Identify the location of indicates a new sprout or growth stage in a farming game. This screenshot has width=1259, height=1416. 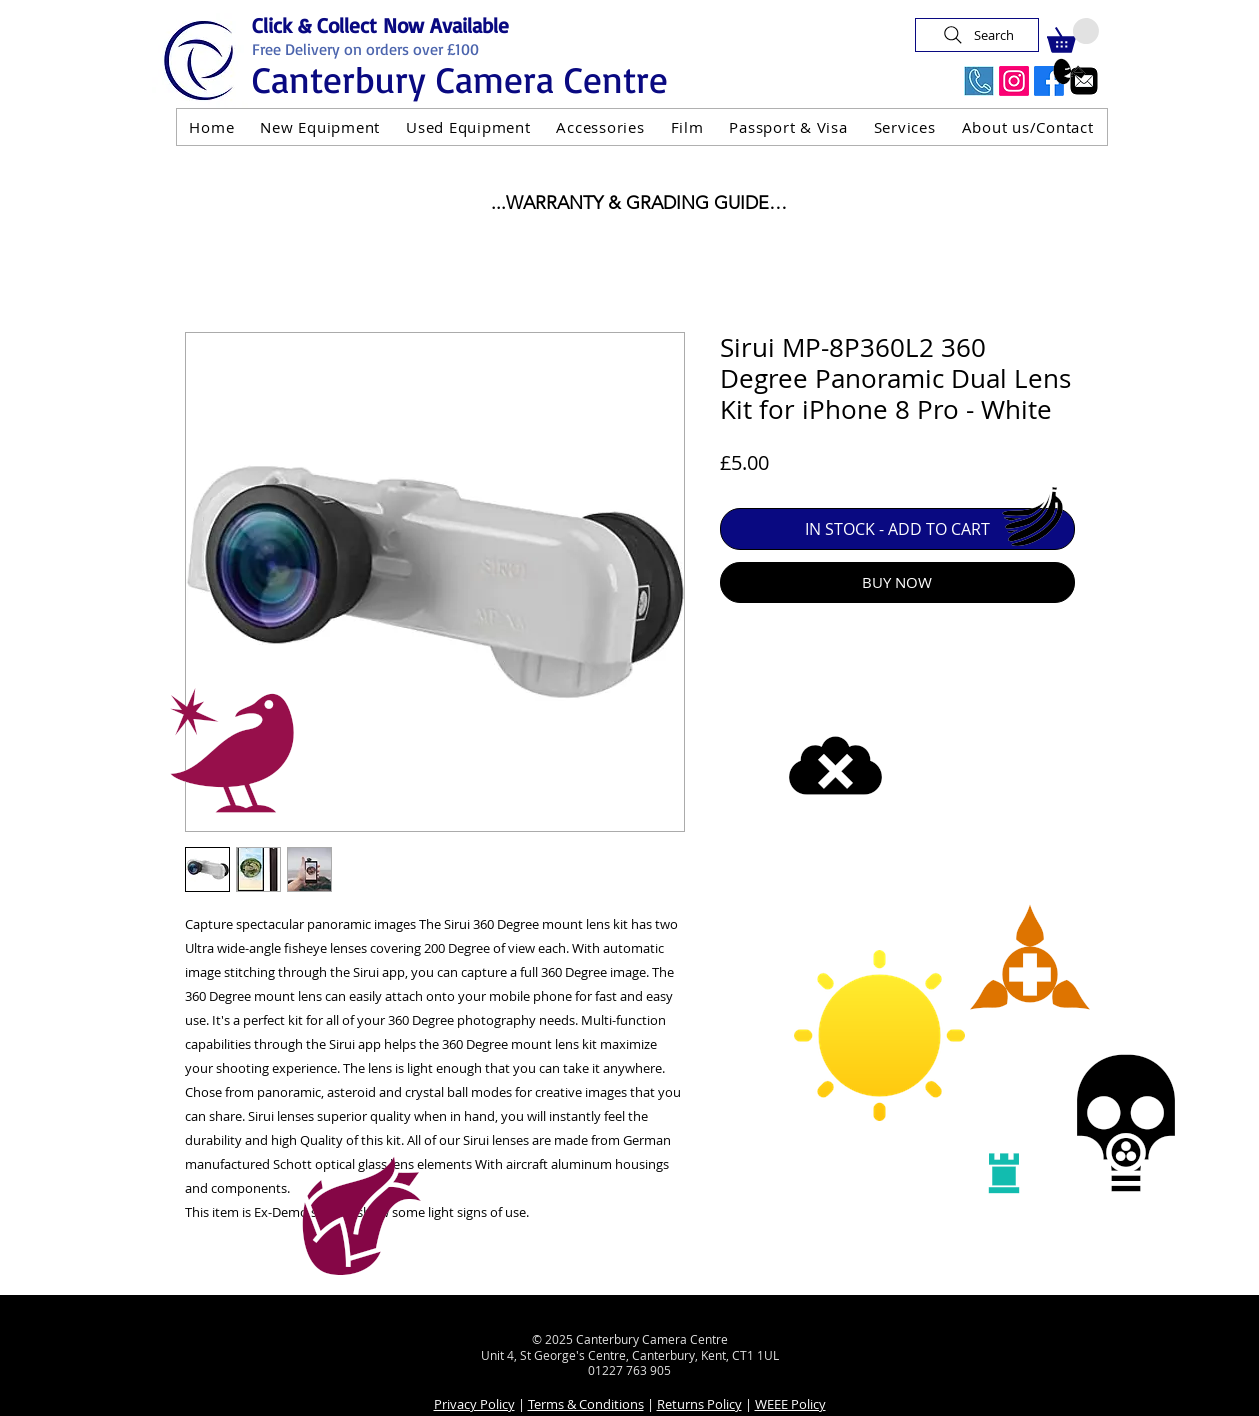
(362, 1216).